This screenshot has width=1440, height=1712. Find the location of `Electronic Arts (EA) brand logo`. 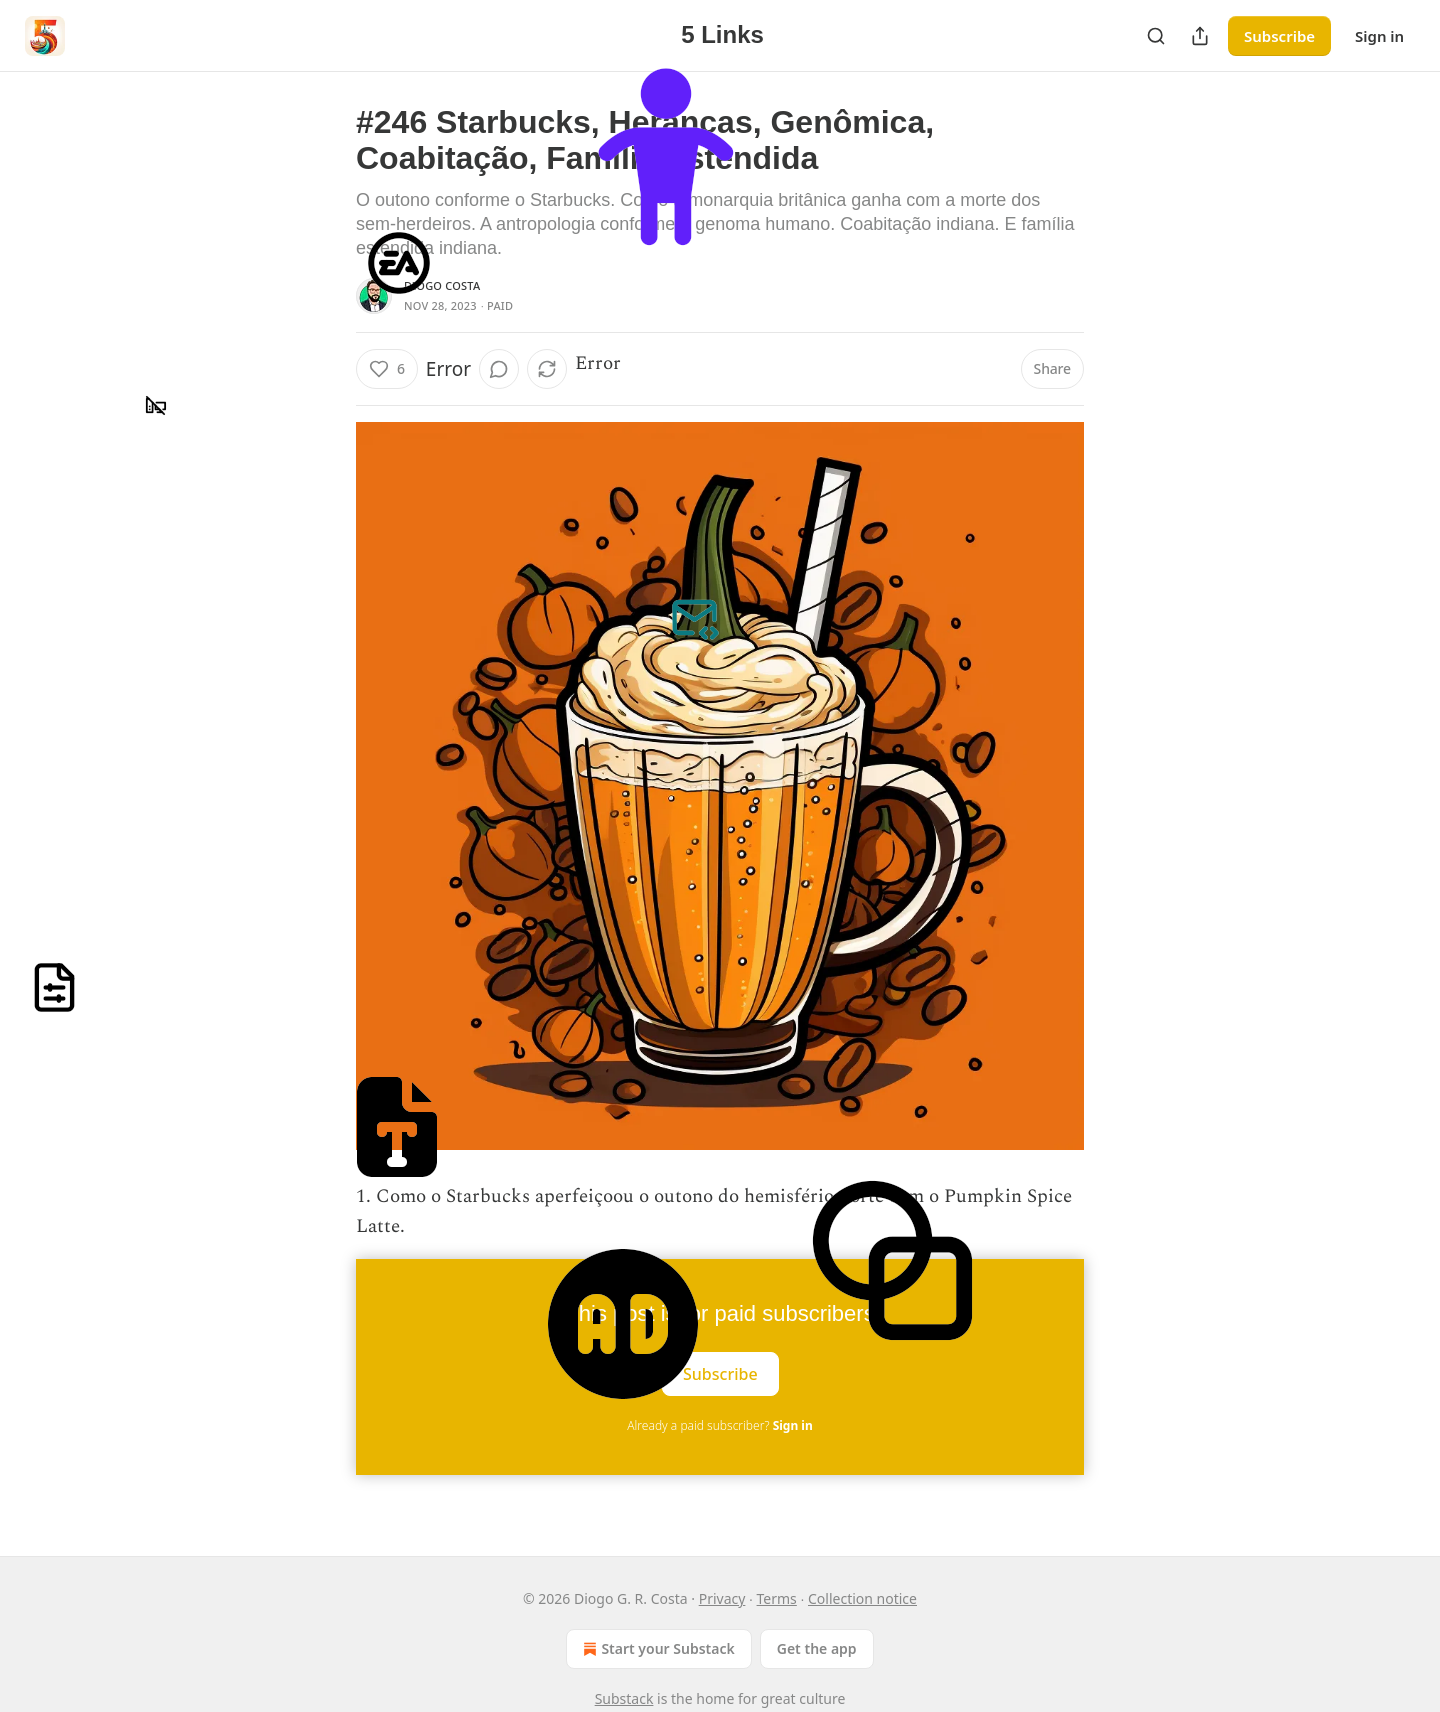

Electronic Arts (EA) brand logo is located at coordinates (399, 263).